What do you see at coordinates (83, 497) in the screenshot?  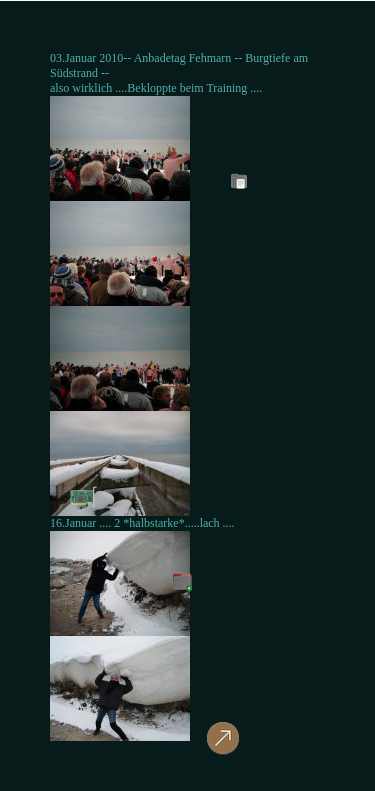 I see `view motherboard or hardware information` at bounding box center [83, 497].